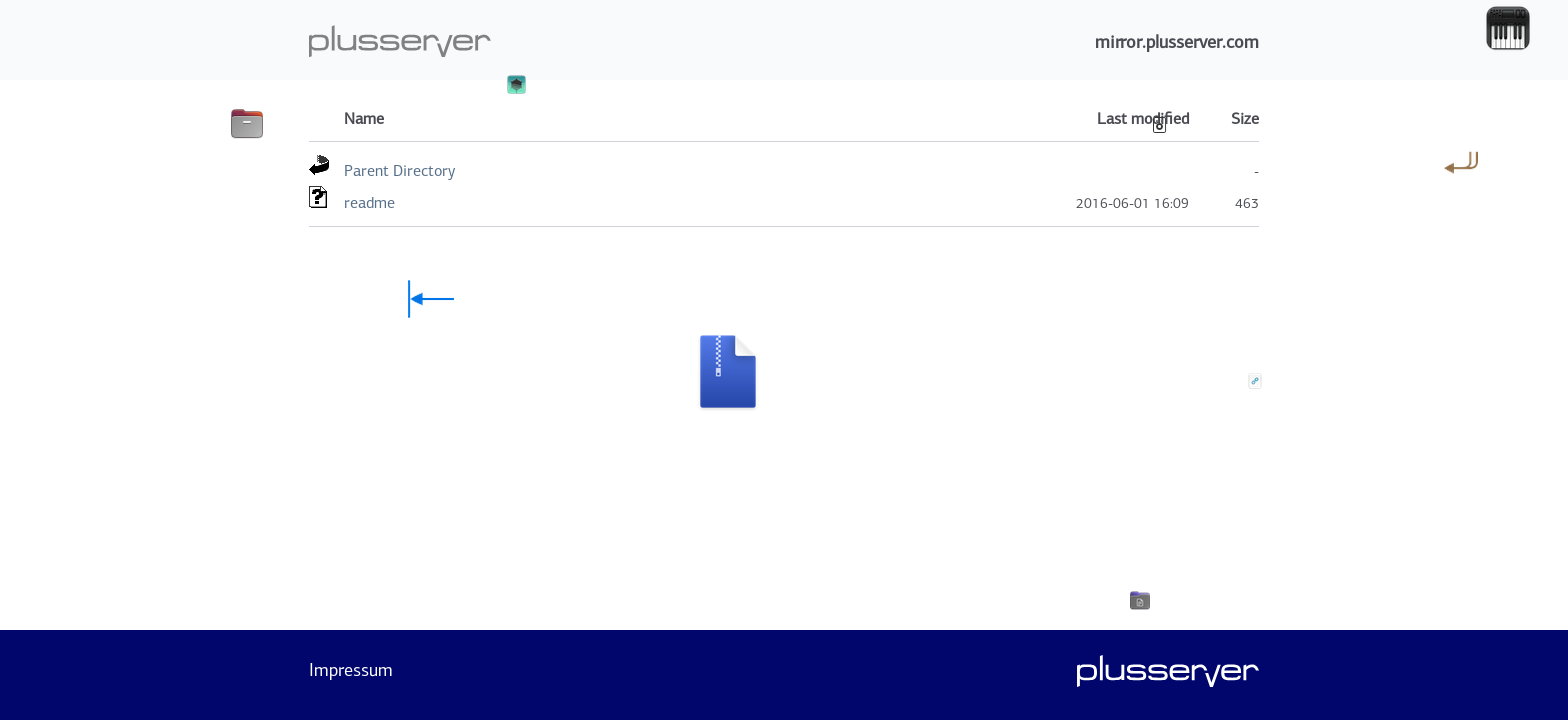 Image resolution: width=1568 pixels, height=720 pixels. Describe the element at coordinates (431, 299) in the screenshot. I see `go to the first item in a list or sequence` at that location.